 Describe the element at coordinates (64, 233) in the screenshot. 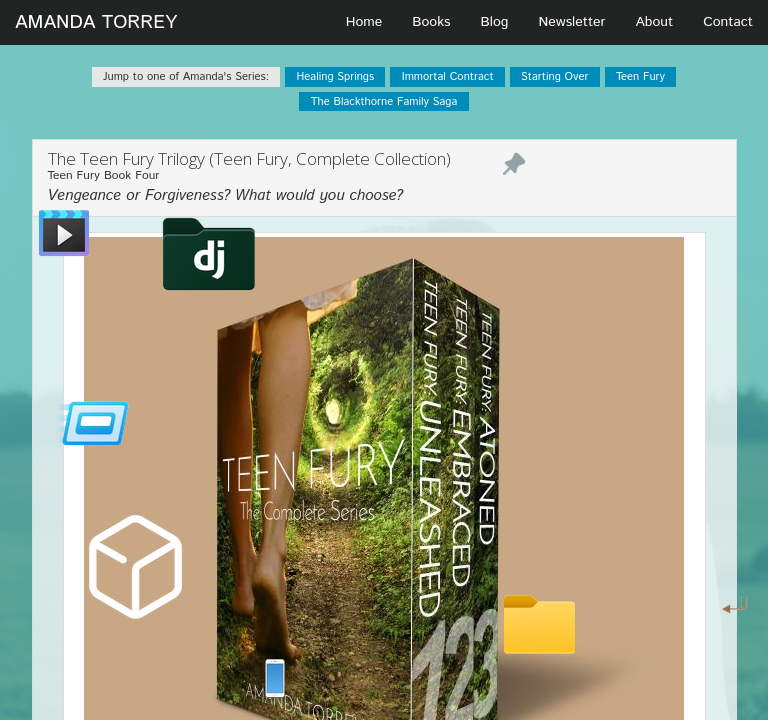

I see `open tv2 streaming app` at that location.